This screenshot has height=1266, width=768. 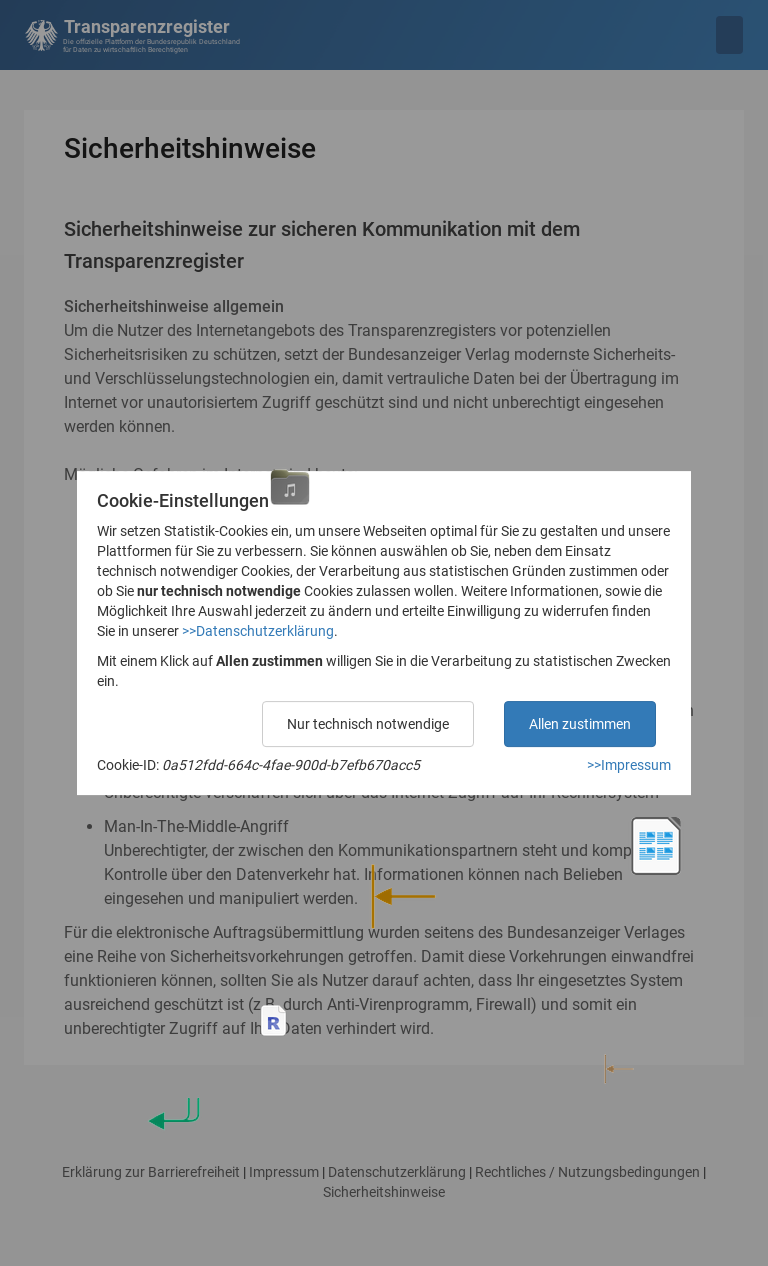 I want to click on reply to all recipients of an email, so click(x=173, y=1110).